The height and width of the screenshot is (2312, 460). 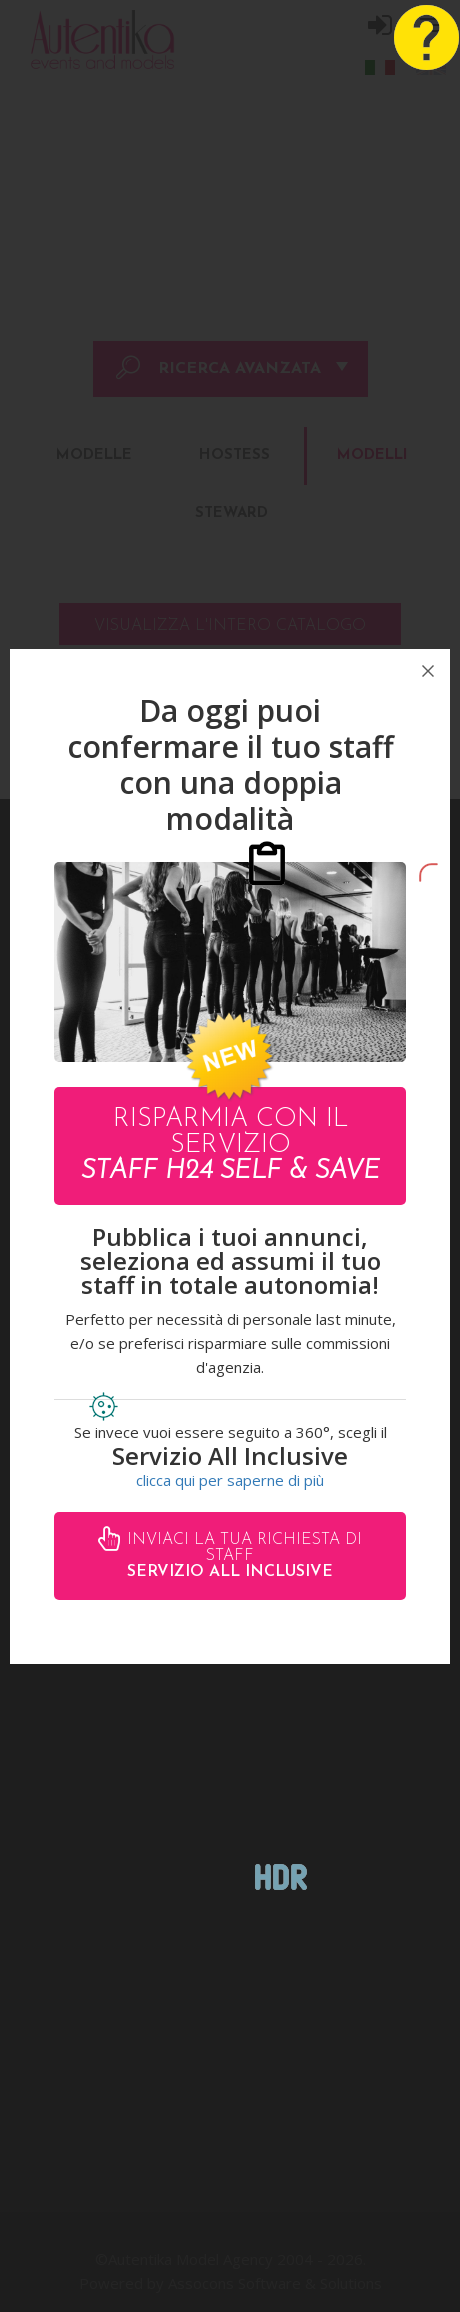 What do you see at coordinates (267, 864) in the screenshot?
I see `copy to clipboard` at bounding box center [267, 864].